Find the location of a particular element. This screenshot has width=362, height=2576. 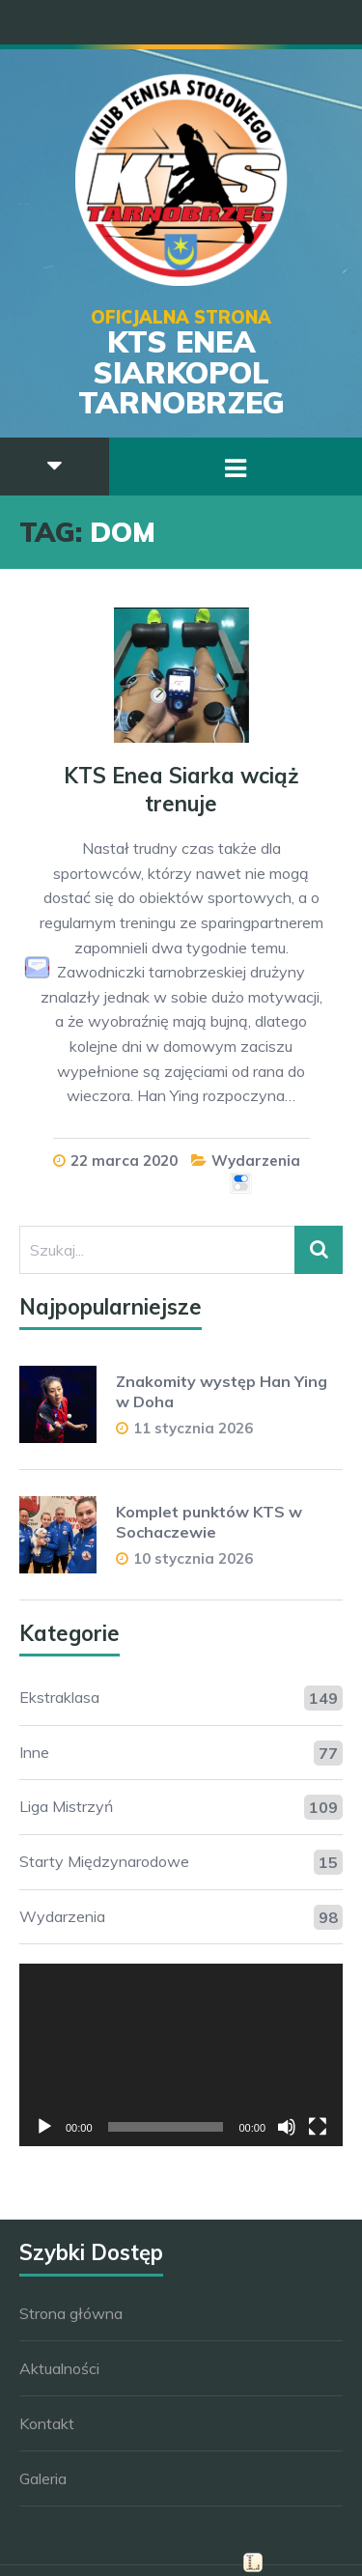

open sysprof system profiler is located at coordinates (158, 695).